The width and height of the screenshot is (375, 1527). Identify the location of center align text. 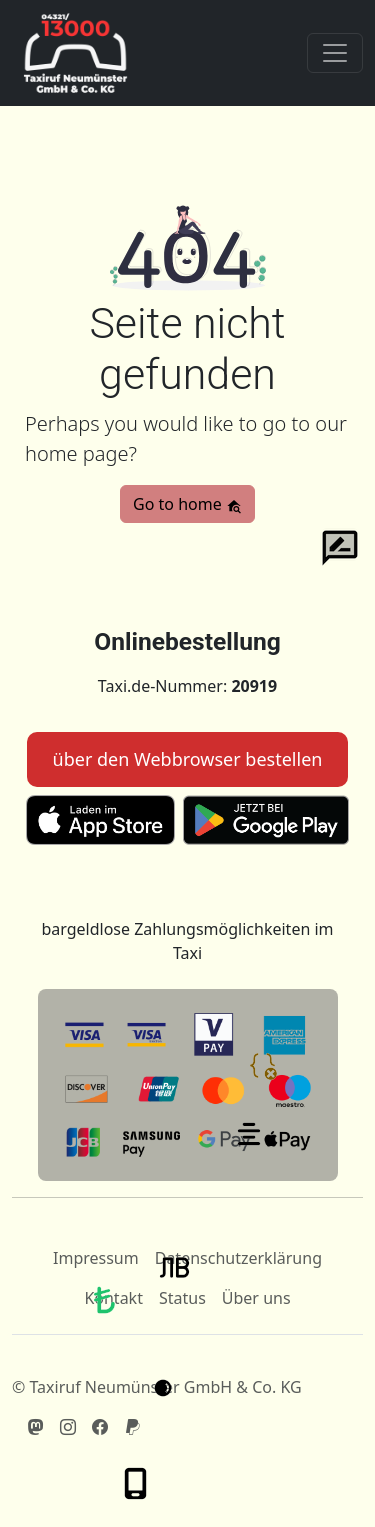
(249, 1134).